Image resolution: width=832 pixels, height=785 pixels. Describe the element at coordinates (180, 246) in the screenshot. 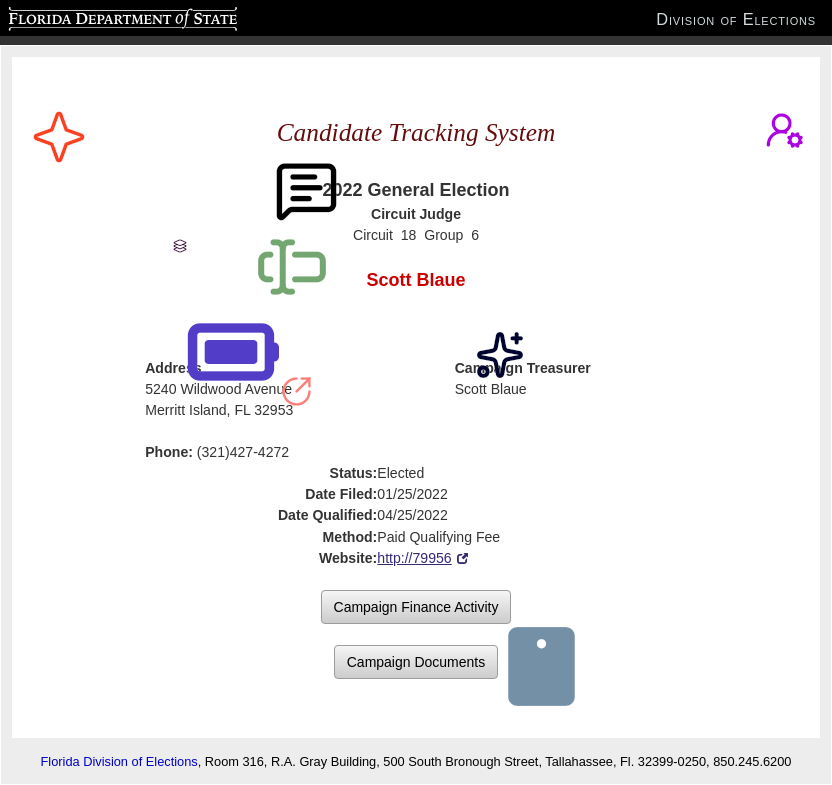

I see `toggle layer visibility in an editor` at that location.